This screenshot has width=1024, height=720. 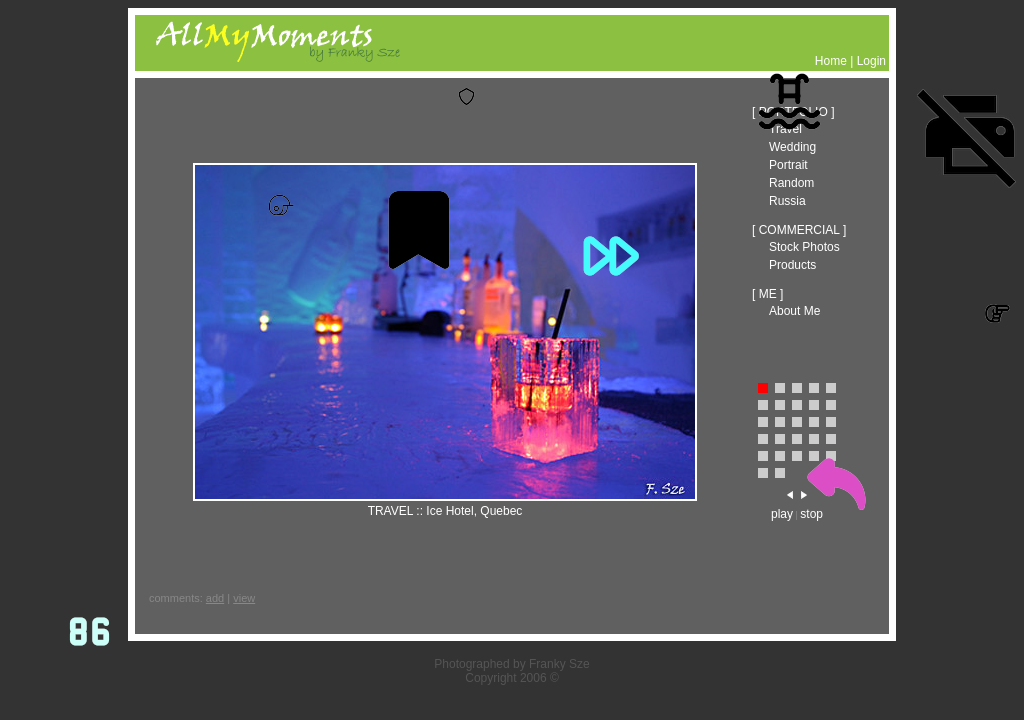 What do you see at coordinates (466, 96) in the screenshot?
I see `access security settings` at bounding box center [466, 96].